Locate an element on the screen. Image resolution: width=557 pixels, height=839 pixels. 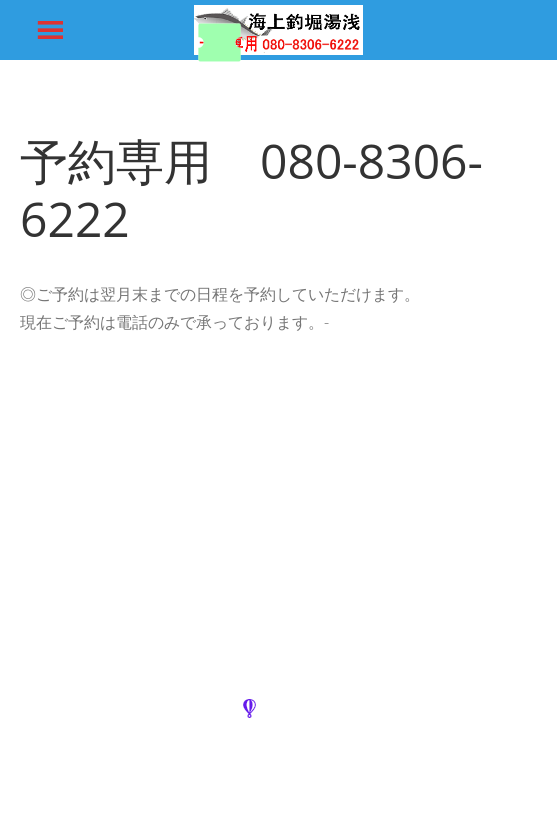
fly.io logo is located at coordinates (249, 708).